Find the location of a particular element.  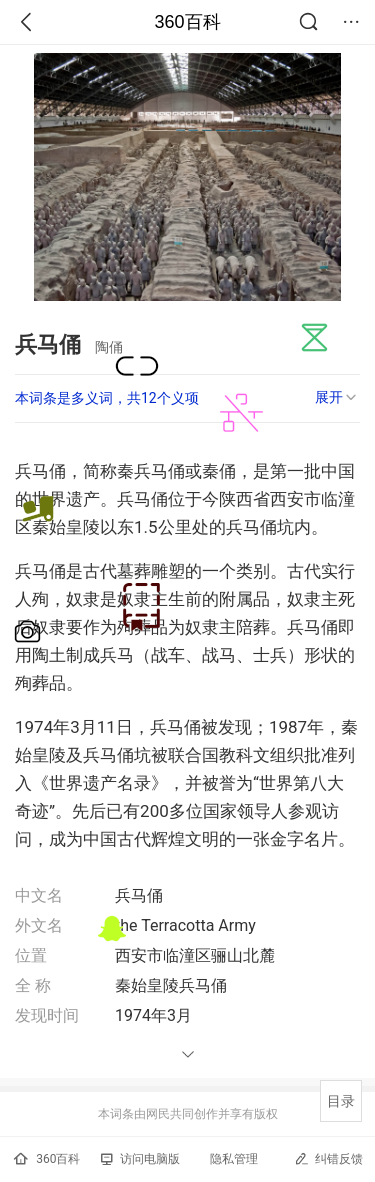

network connection unavailable or disabled is located at coordinates (241, 413).